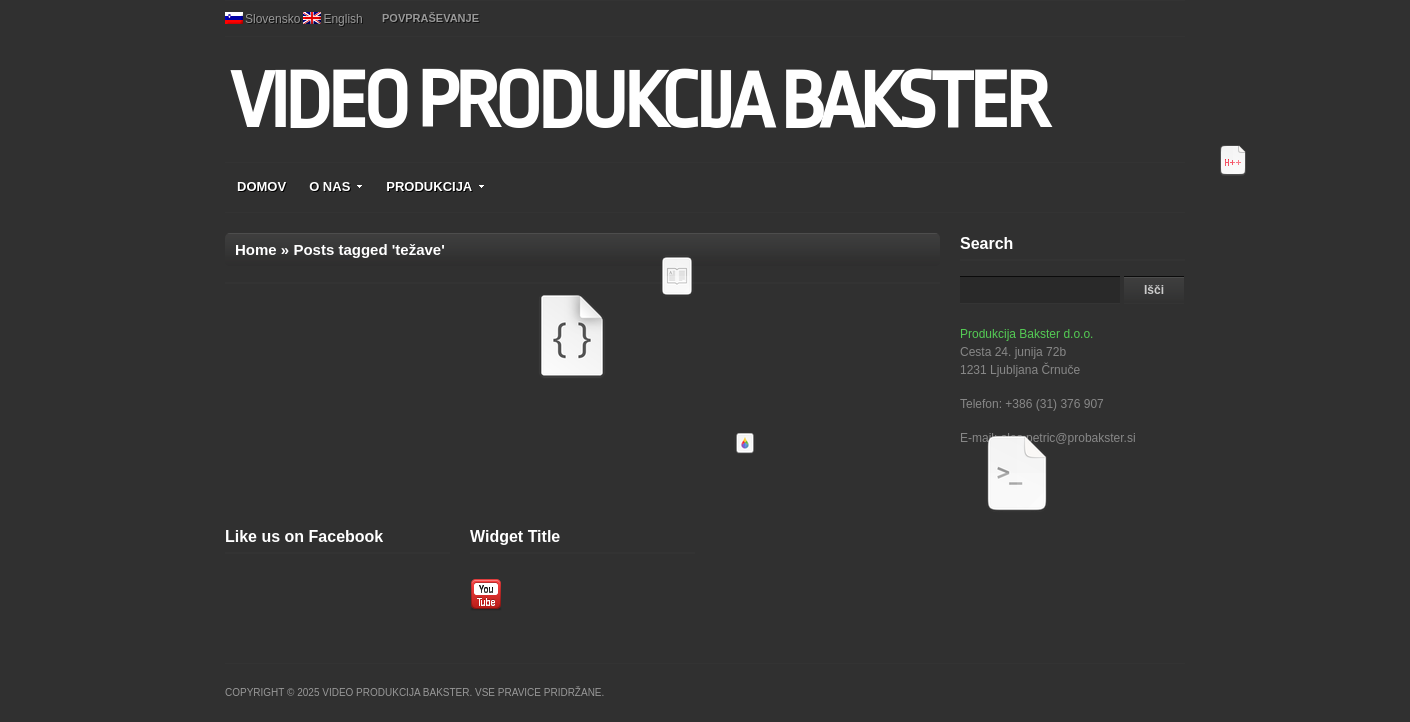 This screenshot has height=722, width=1410. Describe the element at coordinates (745, 443) in the screenshot. I see `it87 hardware monitoring sensor data file` at that location.